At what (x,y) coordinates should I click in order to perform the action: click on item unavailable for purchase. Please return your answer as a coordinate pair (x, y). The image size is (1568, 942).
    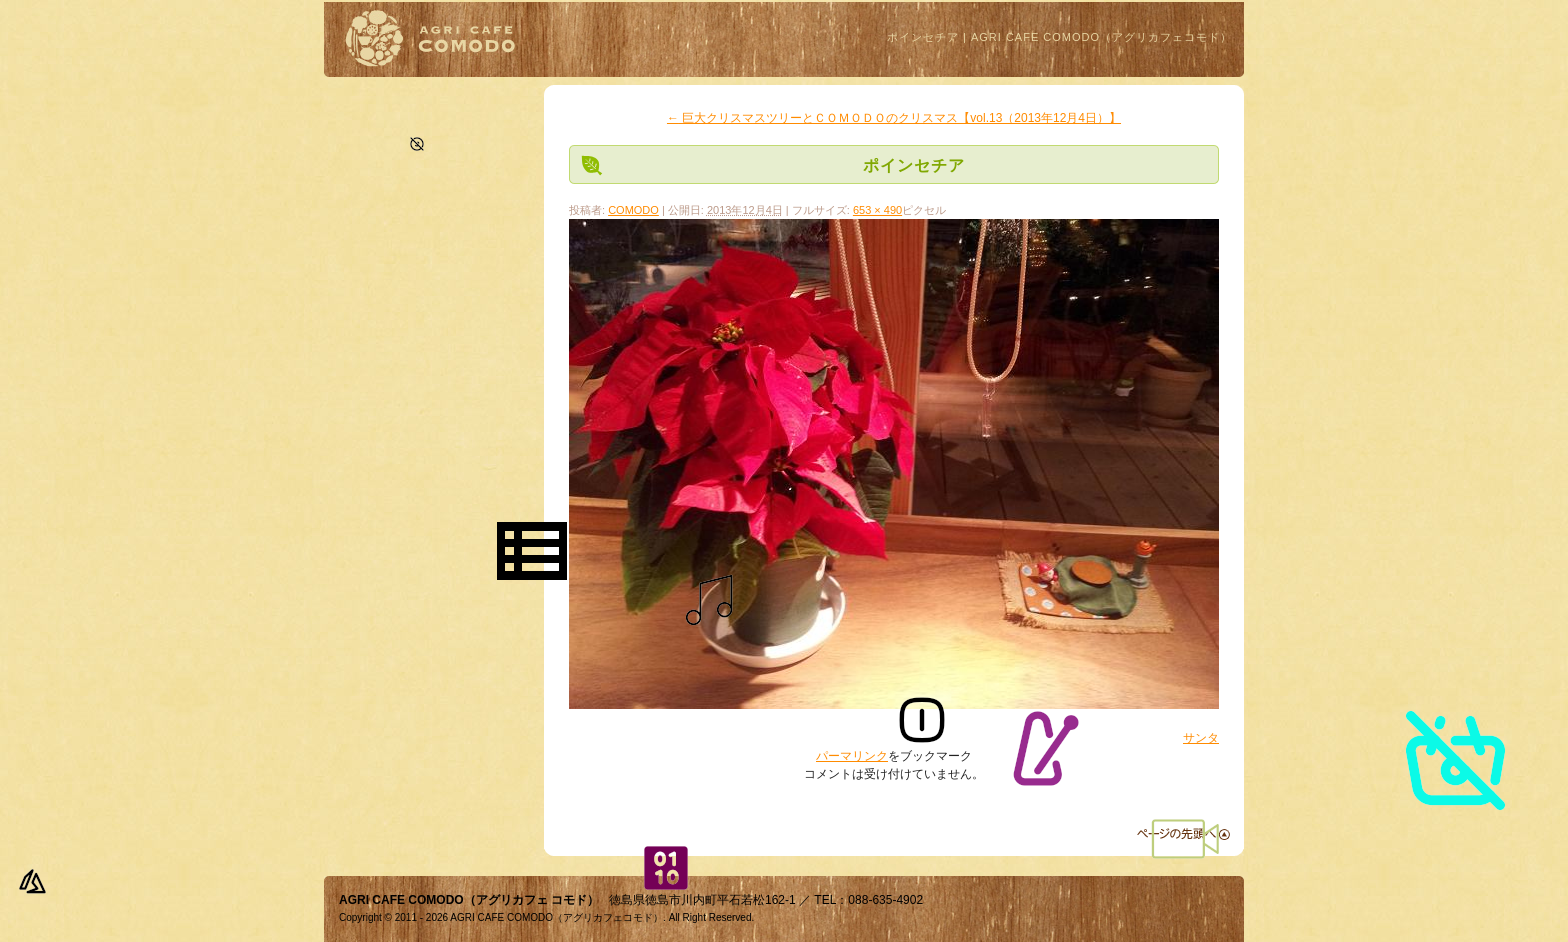
    Looking at the image, I should click on (1455, 760).